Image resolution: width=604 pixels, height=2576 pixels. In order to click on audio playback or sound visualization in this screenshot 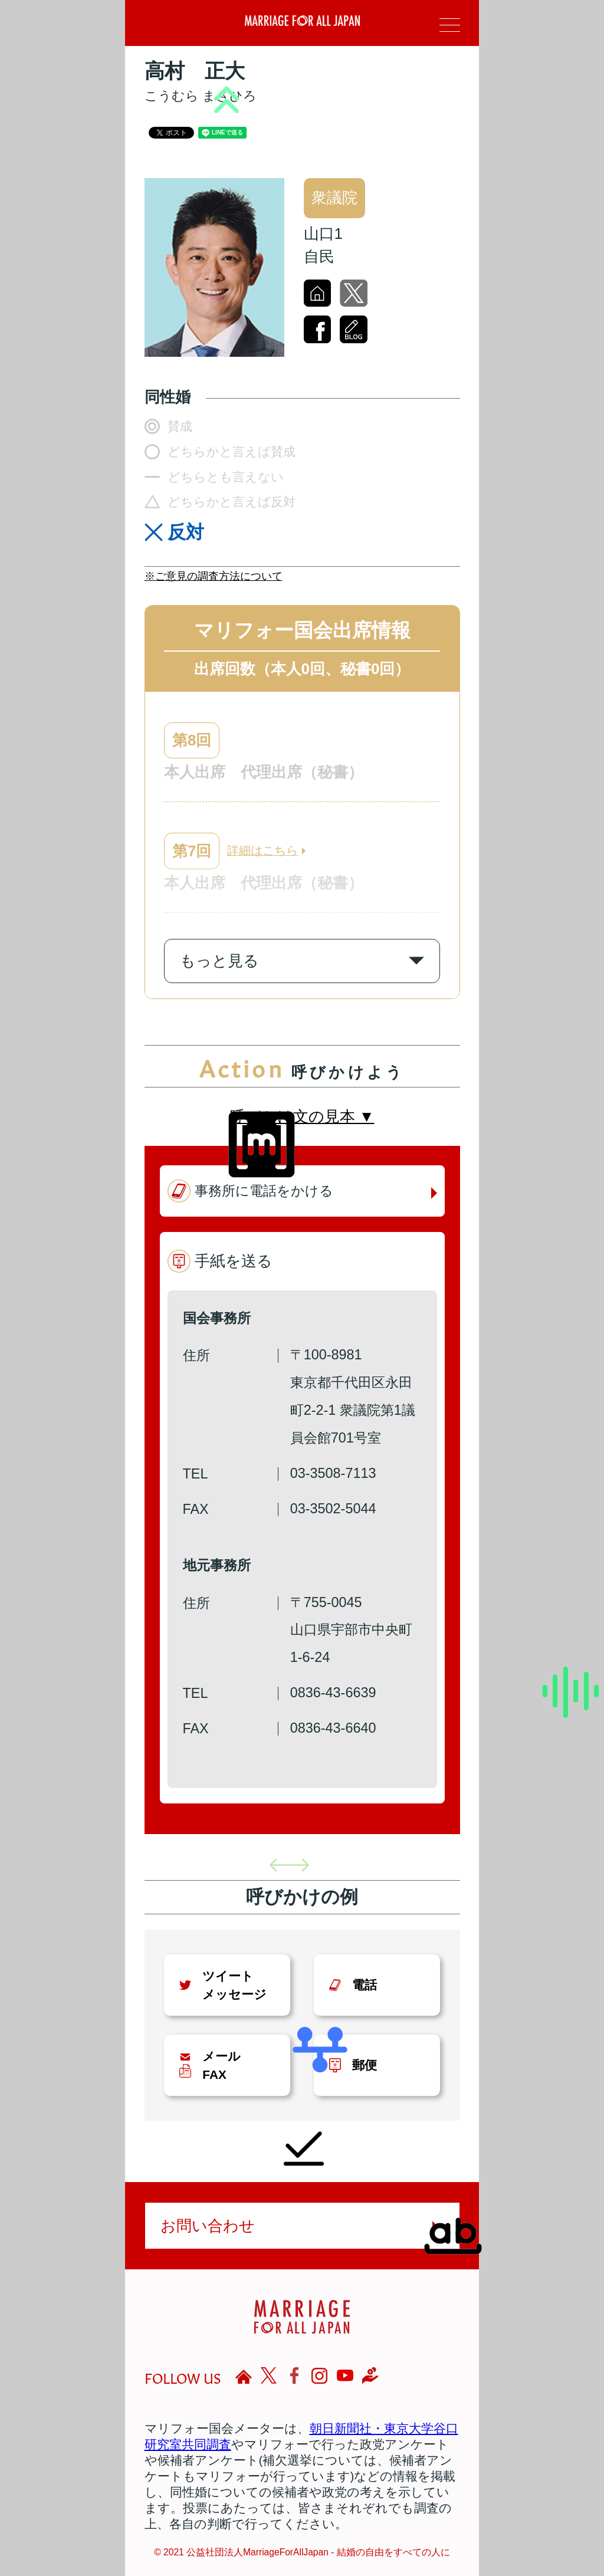, I will do `click(570, 1692)`.